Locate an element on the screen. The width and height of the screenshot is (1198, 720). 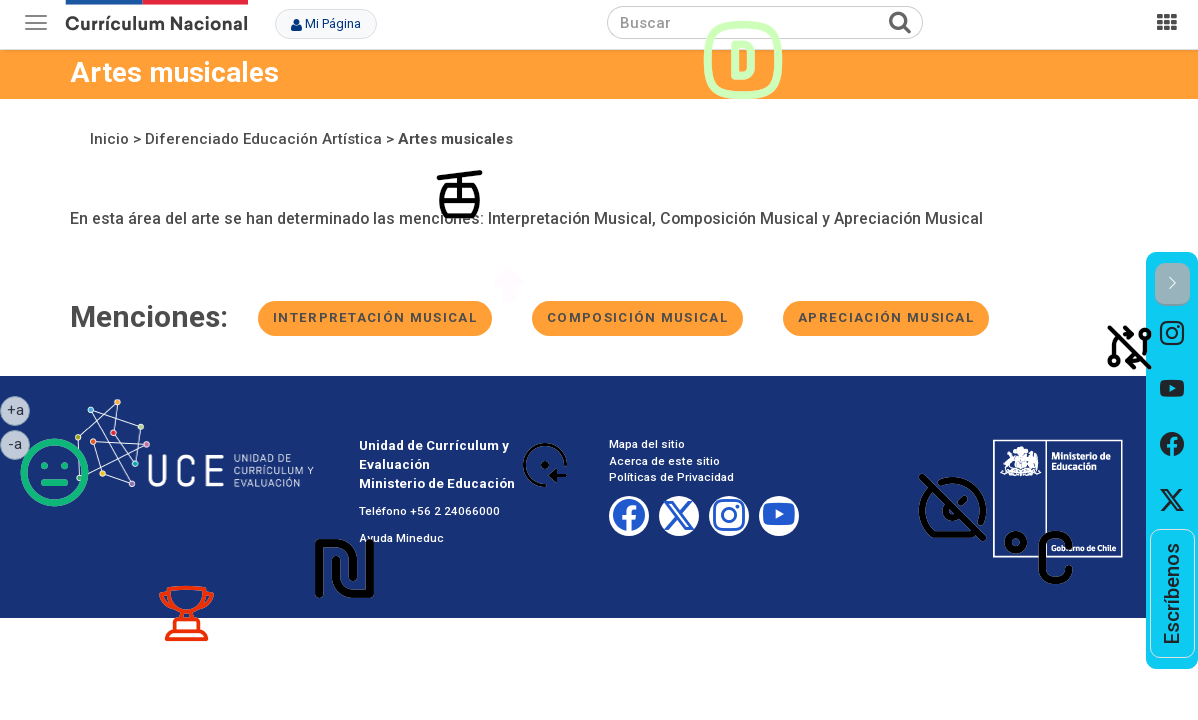
indicates neutral or no reaction is located at coordinates (54, 472).